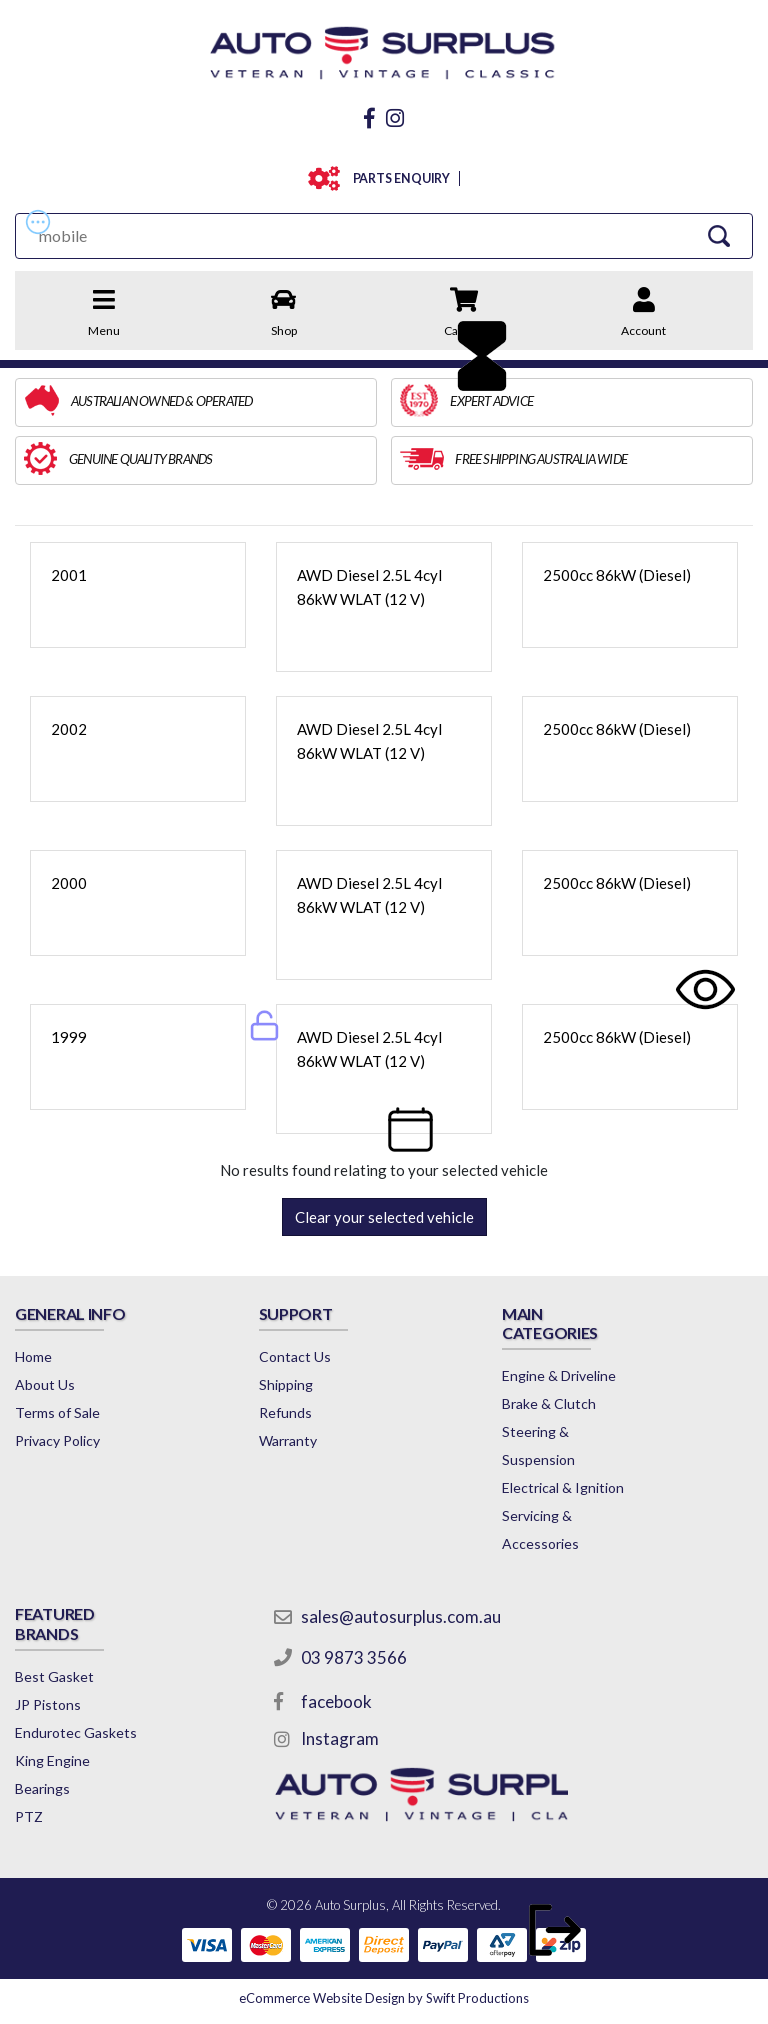 The height and width of the screenshot is (2024, 768). What do you see at coordinates (410, 1129) in the screenshot?
I see `view empty calendar or schedule` at bounding box center [410, 1129].